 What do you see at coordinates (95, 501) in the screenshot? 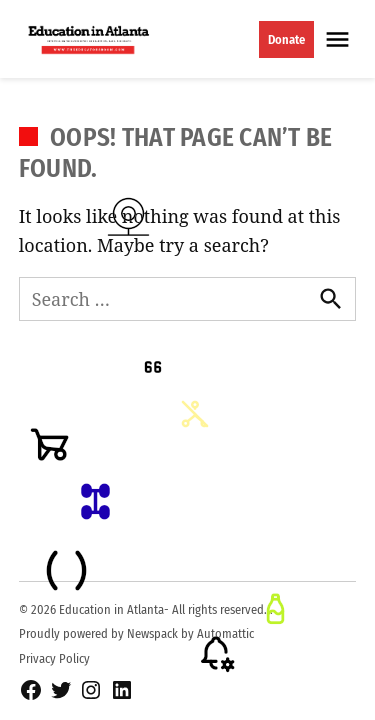
I see `select 4WD or all-wheel drive mode` at bounding box center [95, 501].